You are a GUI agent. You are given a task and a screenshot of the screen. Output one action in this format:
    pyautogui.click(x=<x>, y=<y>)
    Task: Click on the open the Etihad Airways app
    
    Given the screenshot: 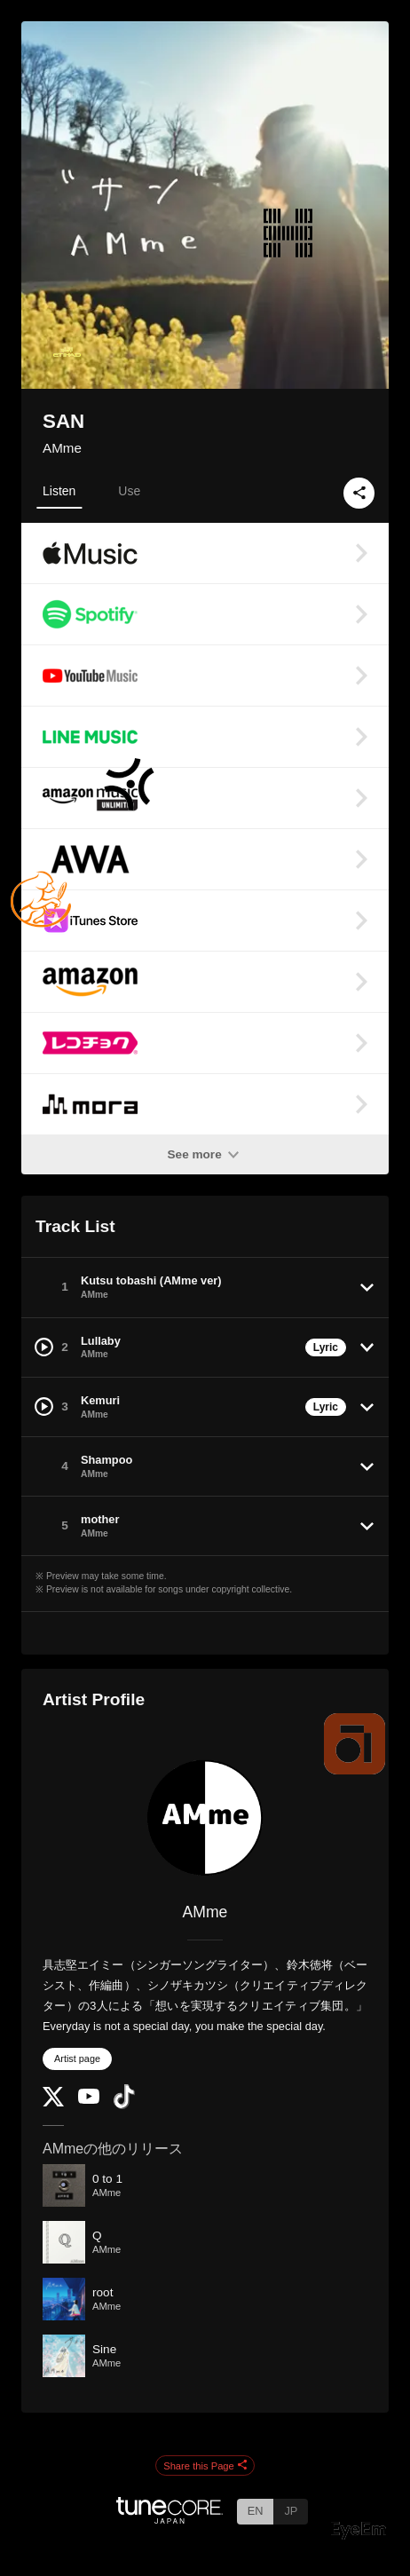 What is the action you would take?
    pyautogui.click(x=67, y=352)
    